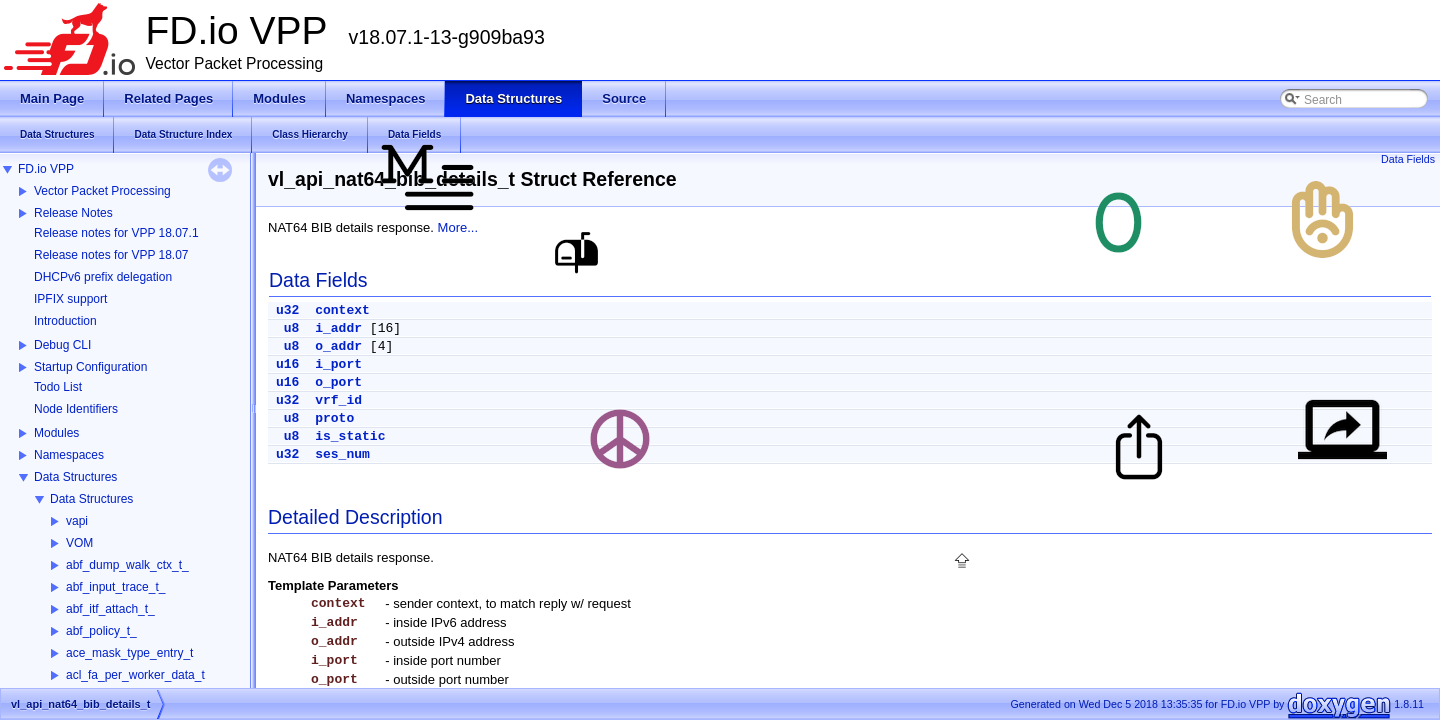 This screenshot has width=1440, height=720. Describe the element at coordinates (620, 439) in the screenshot. I see `peace or anti-war symbol indicator` at that location.